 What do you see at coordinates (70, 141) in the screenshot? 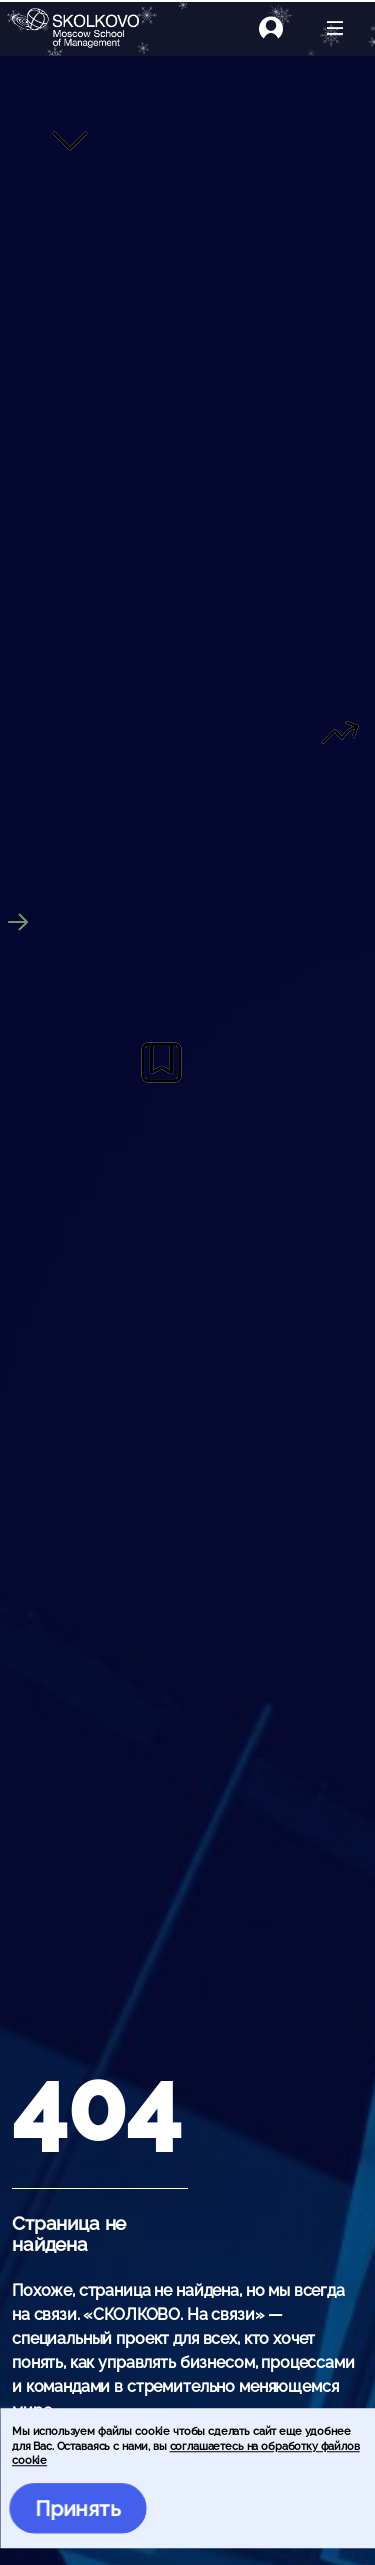
I see `expand a dropdown menu or section` at bounding box center [70, 141].